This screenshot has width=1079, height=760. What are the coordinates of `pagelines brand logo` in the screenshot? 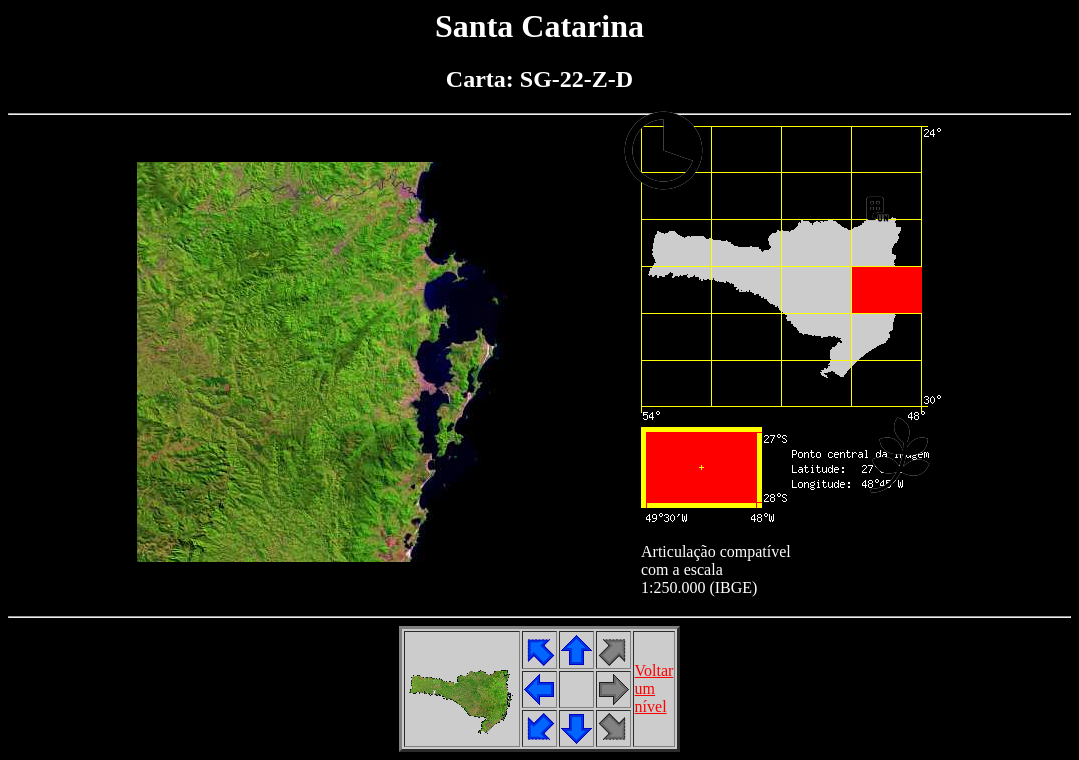 It's located at (900, 455).